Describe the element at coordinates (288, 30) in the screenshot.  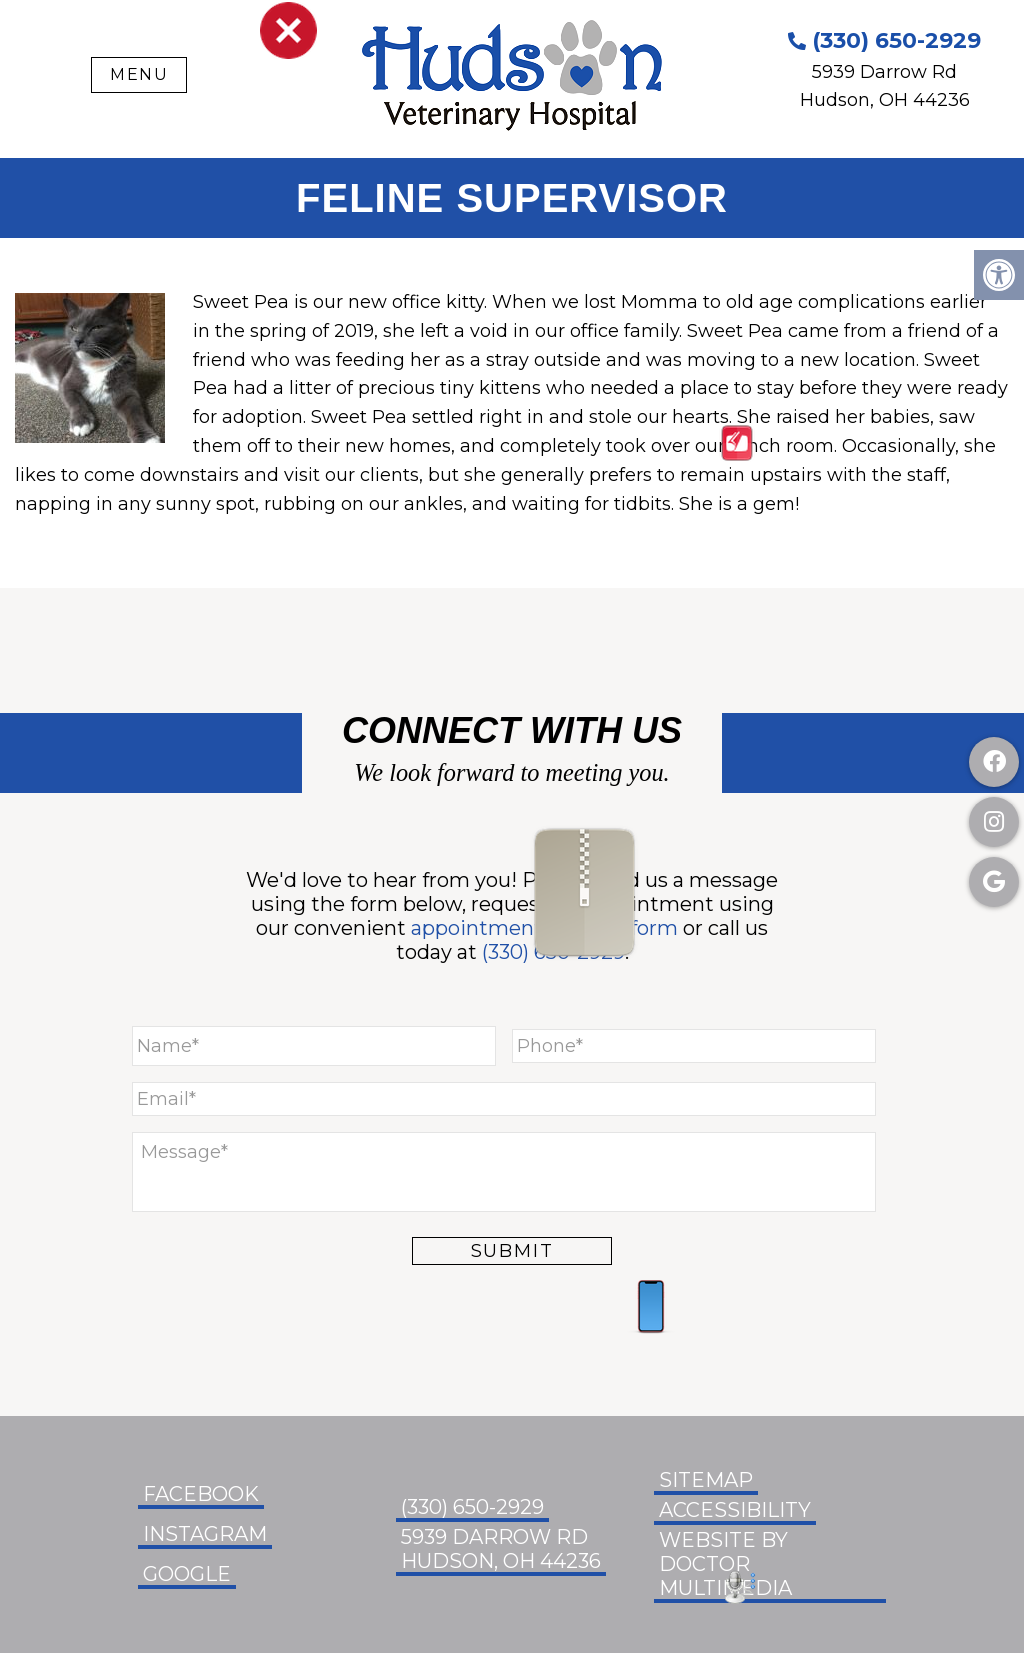
I see `close the current window` at that location.